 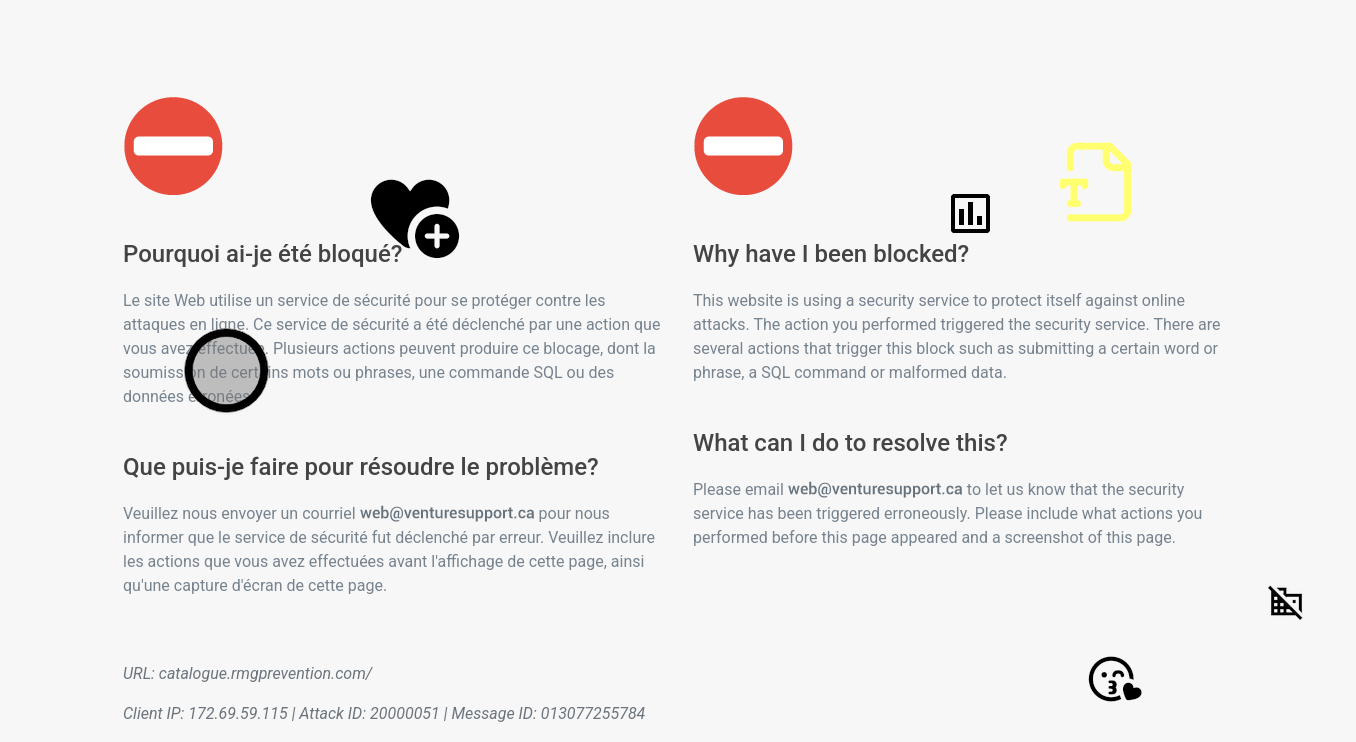 What do you see at coordinates (415, 214) in the screenshot?
I see `add to favorites` at bounding box center [415, 214].